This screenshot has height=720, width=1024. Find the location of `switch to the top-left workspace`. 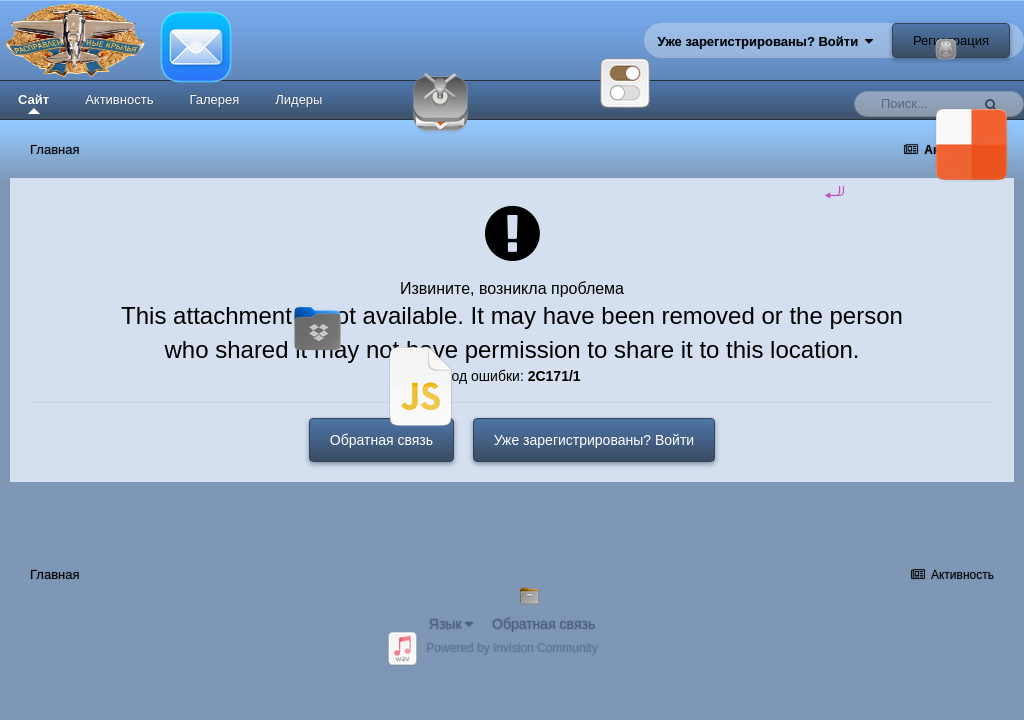

switch to the top-left workspace is located at coordinates (971, 144).